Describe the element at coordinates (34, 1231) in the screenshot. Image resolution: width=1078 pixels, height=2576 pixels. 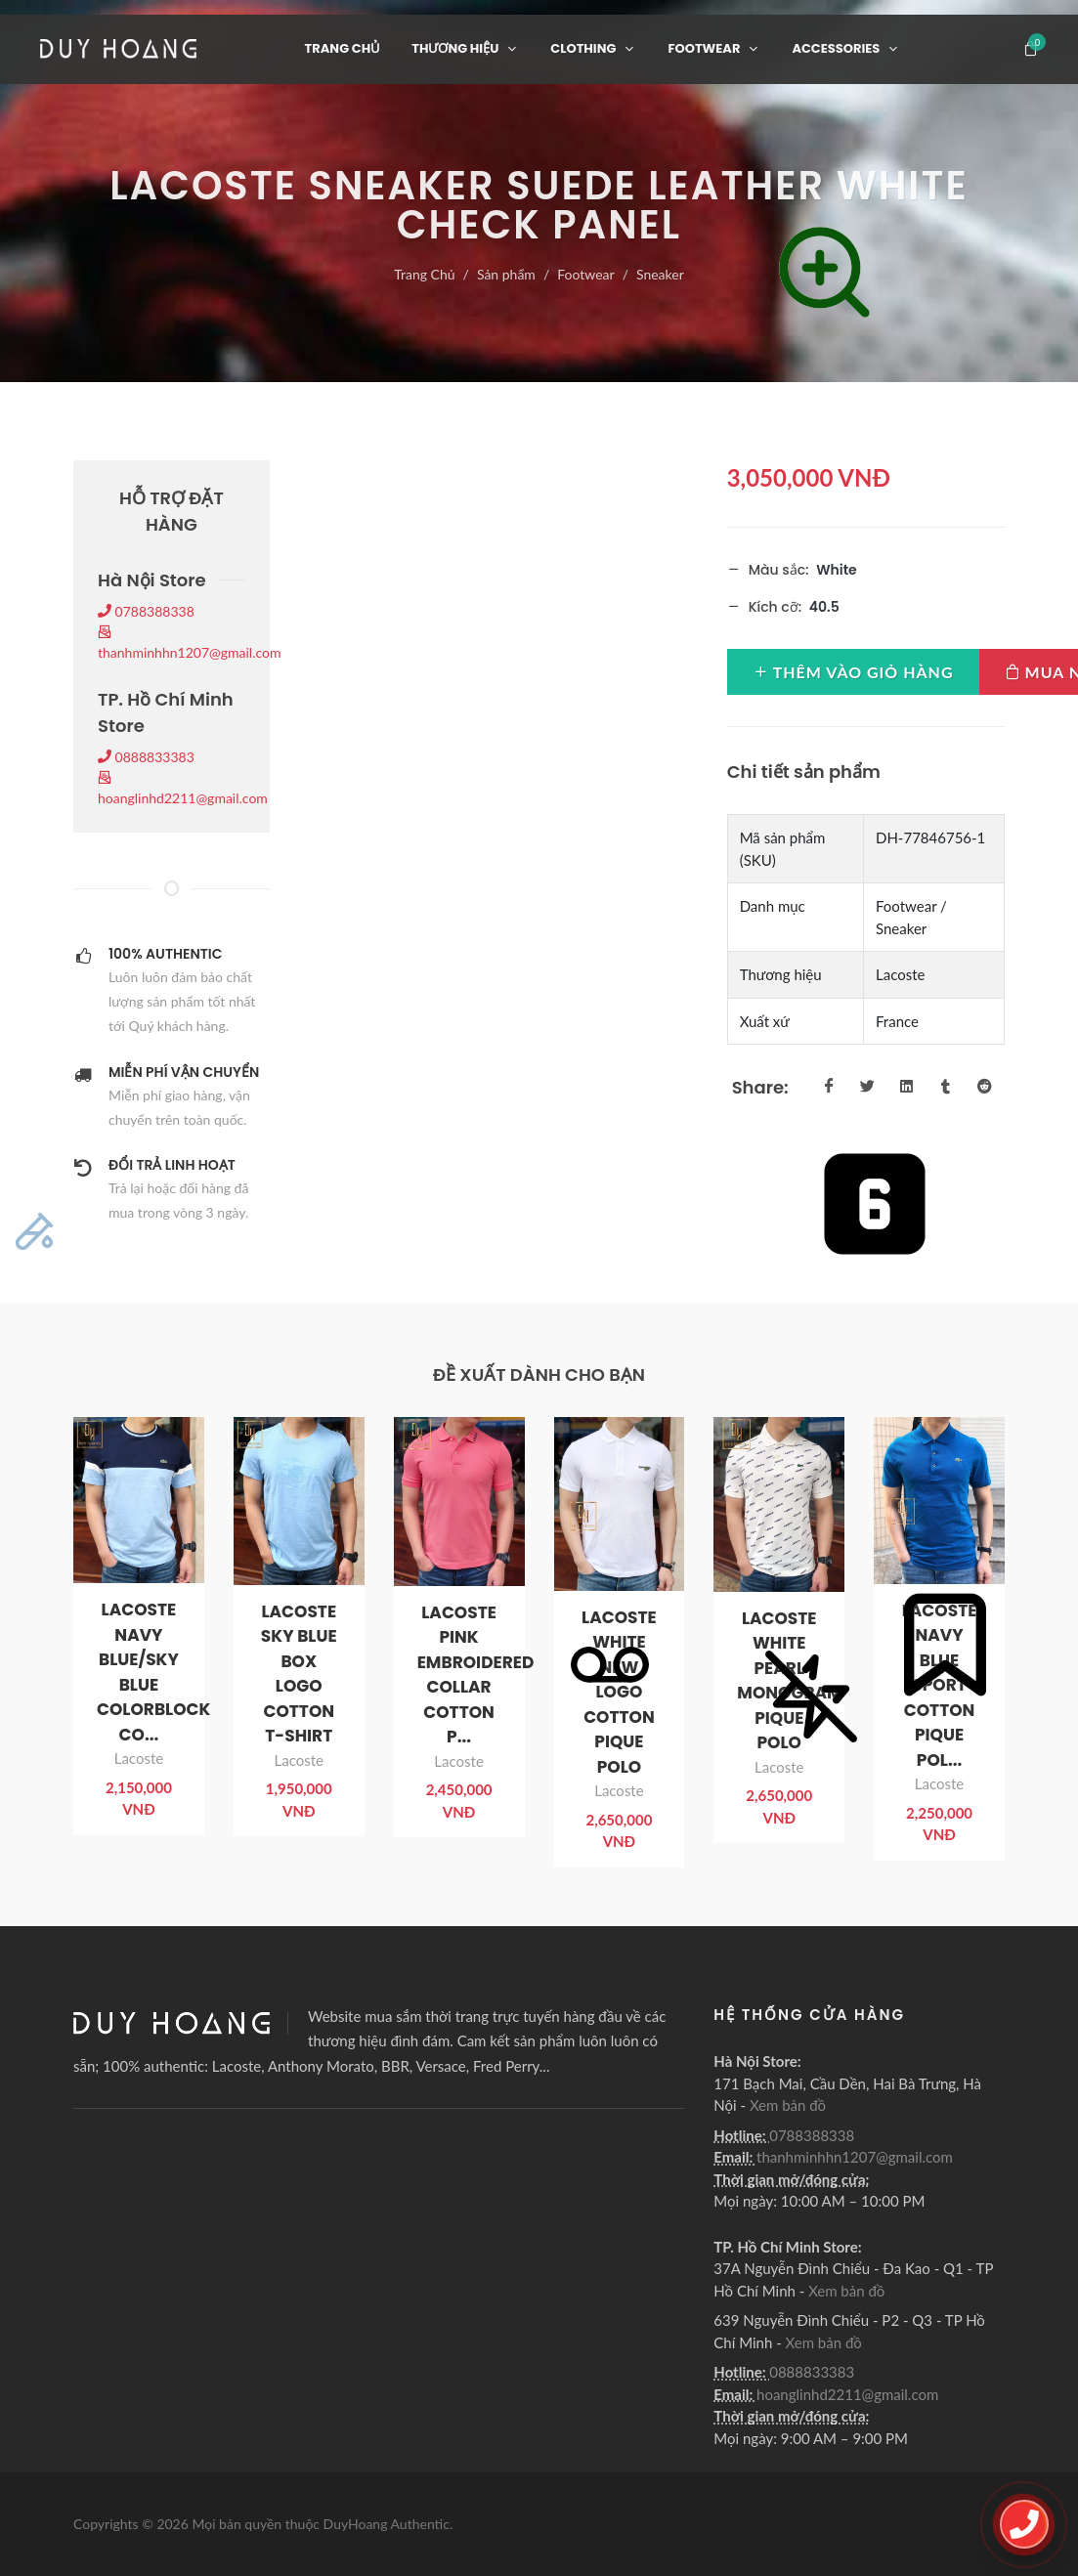
I see `run a test or experiment` at that location.